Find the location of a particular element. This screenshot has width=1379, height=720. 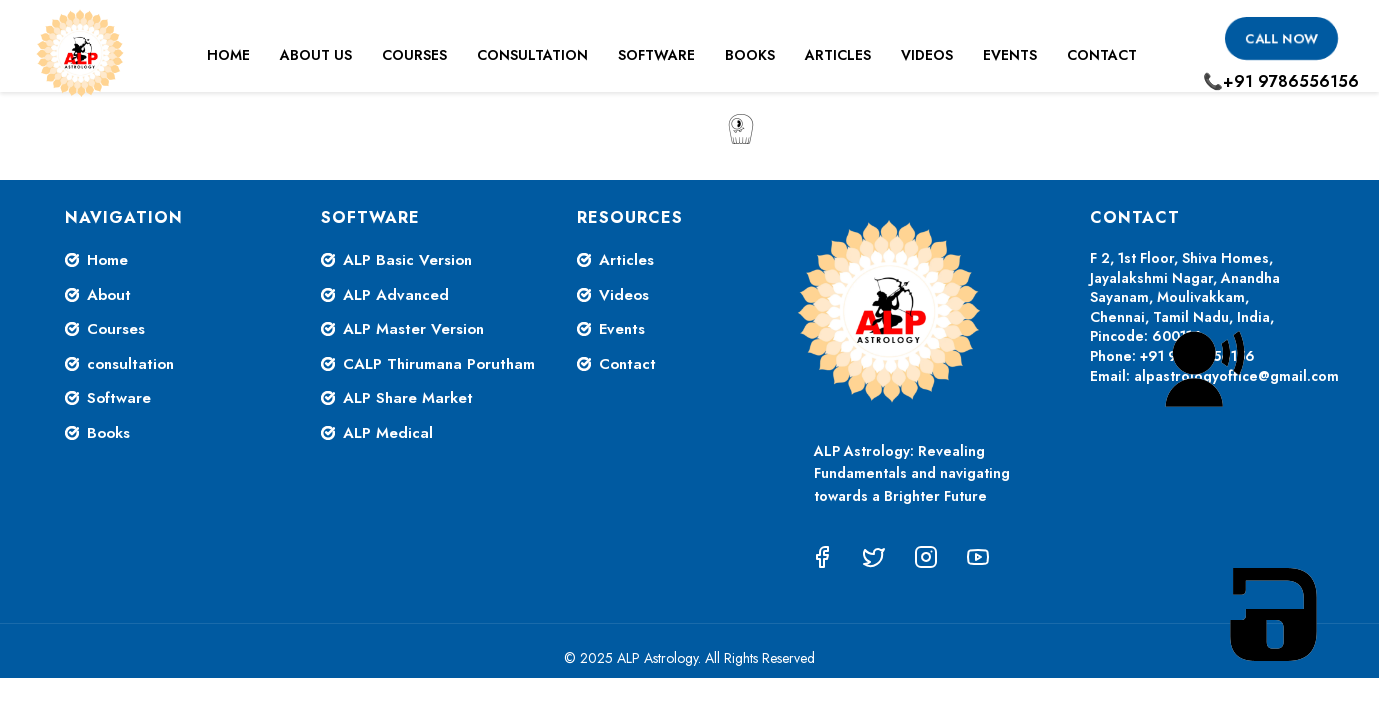

open MetaGer search engine is located at coordinates (1273, 614).